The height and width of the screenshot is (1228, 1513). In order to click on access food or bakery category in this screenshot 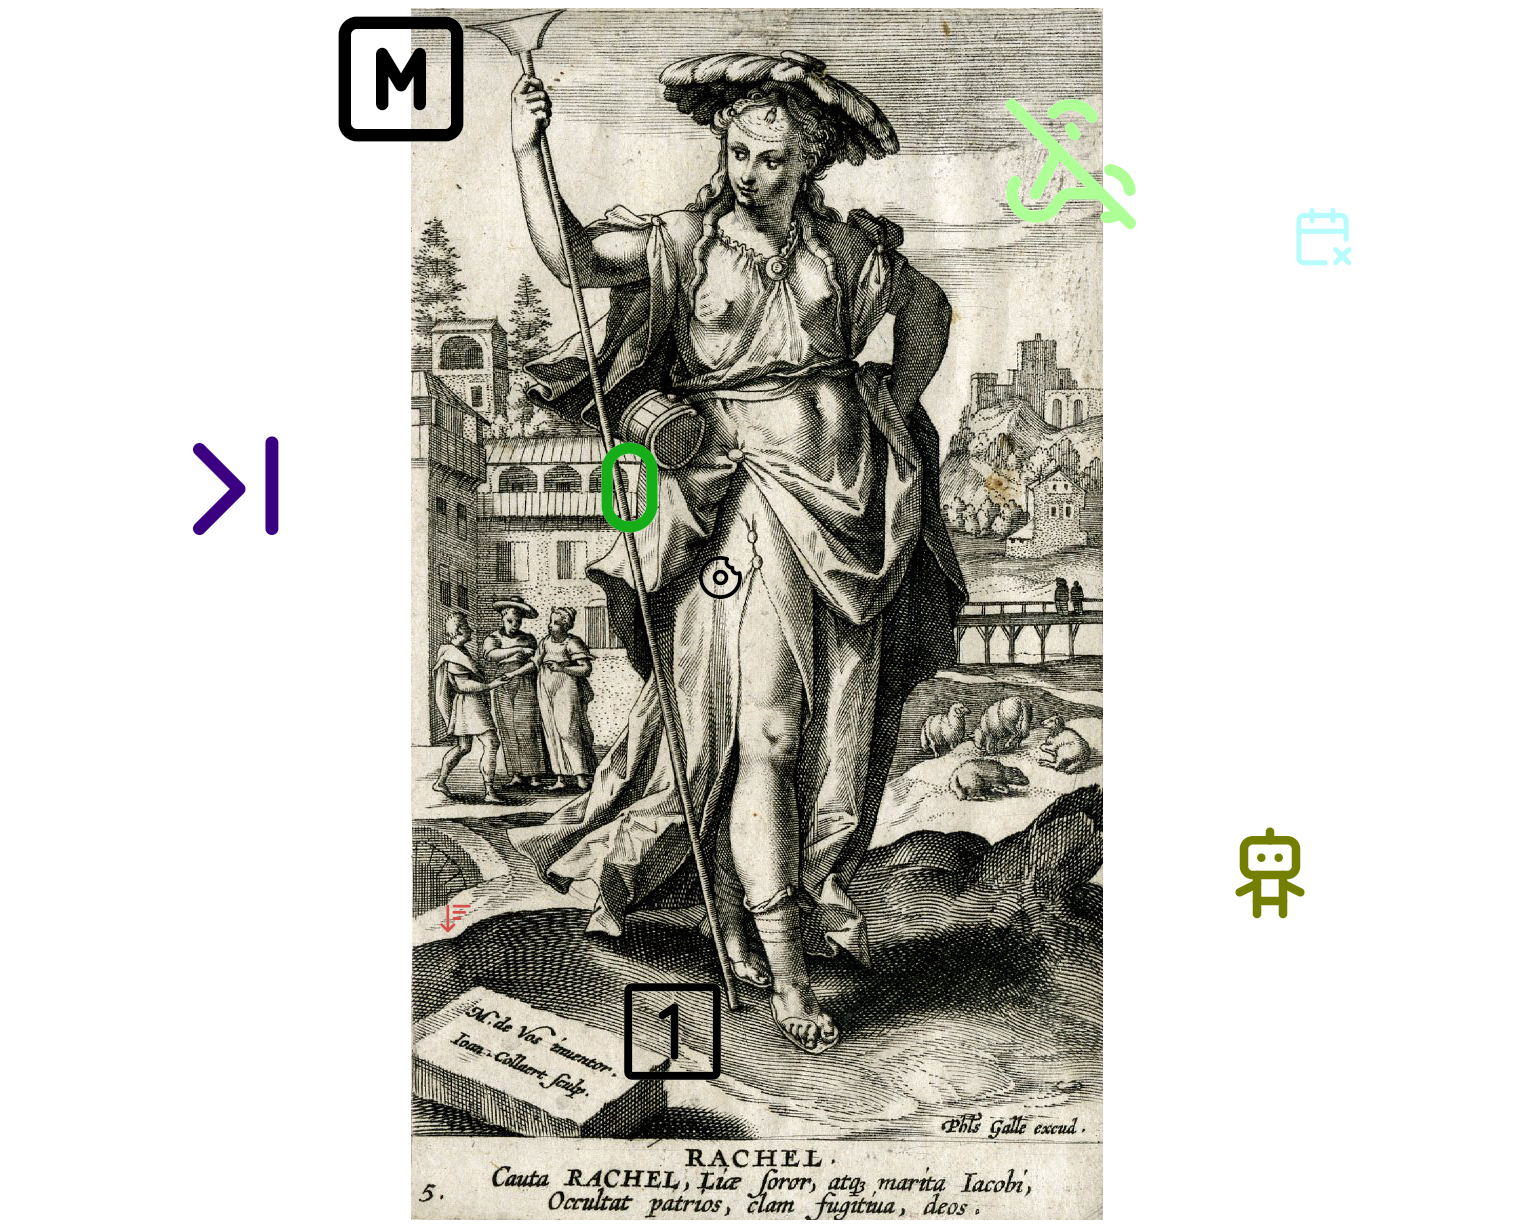, I will do `click(720, 577)`.